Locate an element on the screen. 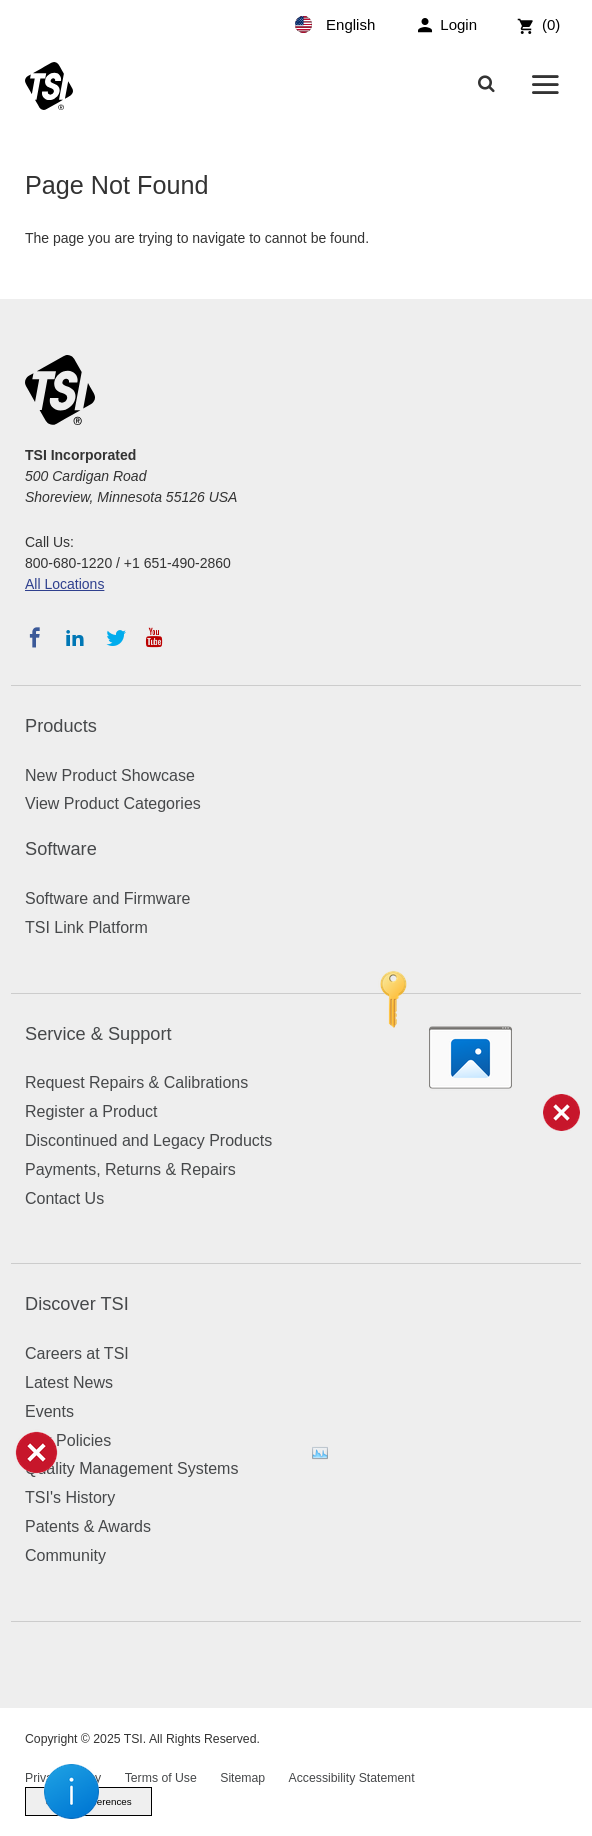 The width and height of the screenshot is (592, 1836). cancel or close the current action is located at coordinates (561, 1112).